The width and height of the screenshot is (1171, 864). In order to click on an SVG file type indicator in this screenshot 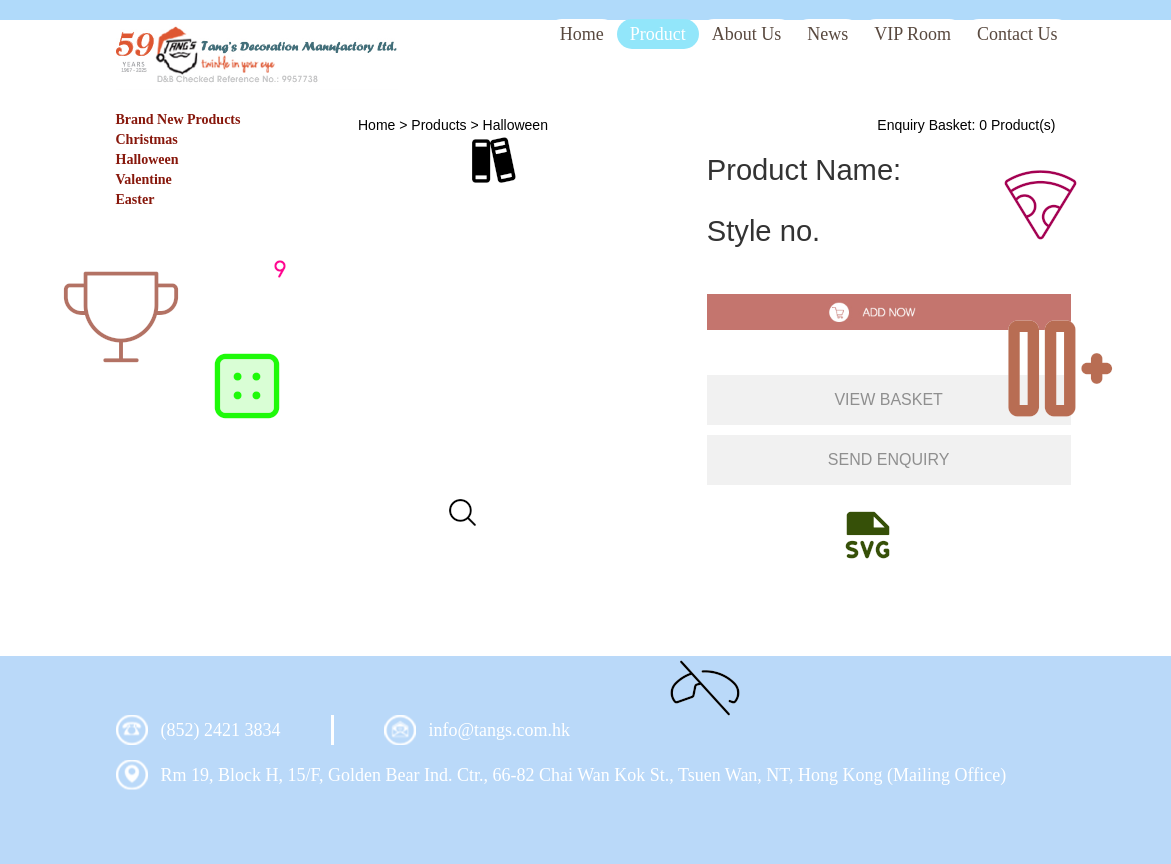, I will do `click(868, 537)`.